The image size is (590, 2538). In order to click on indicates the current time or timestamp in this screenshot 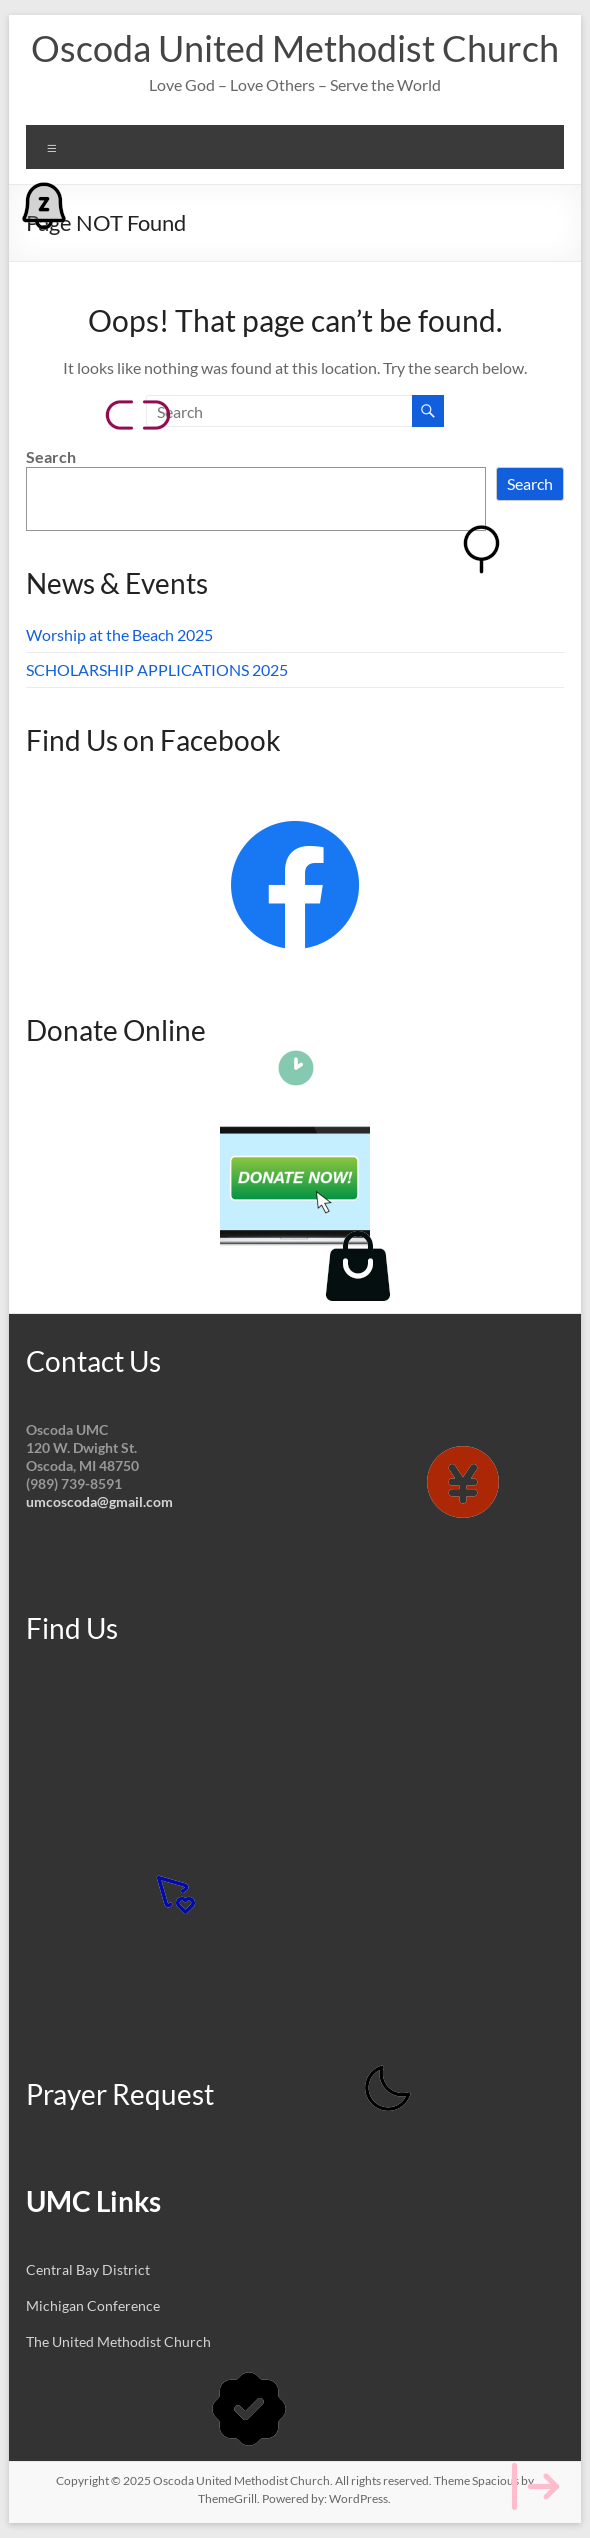, I will do `click(296, 1068)`.